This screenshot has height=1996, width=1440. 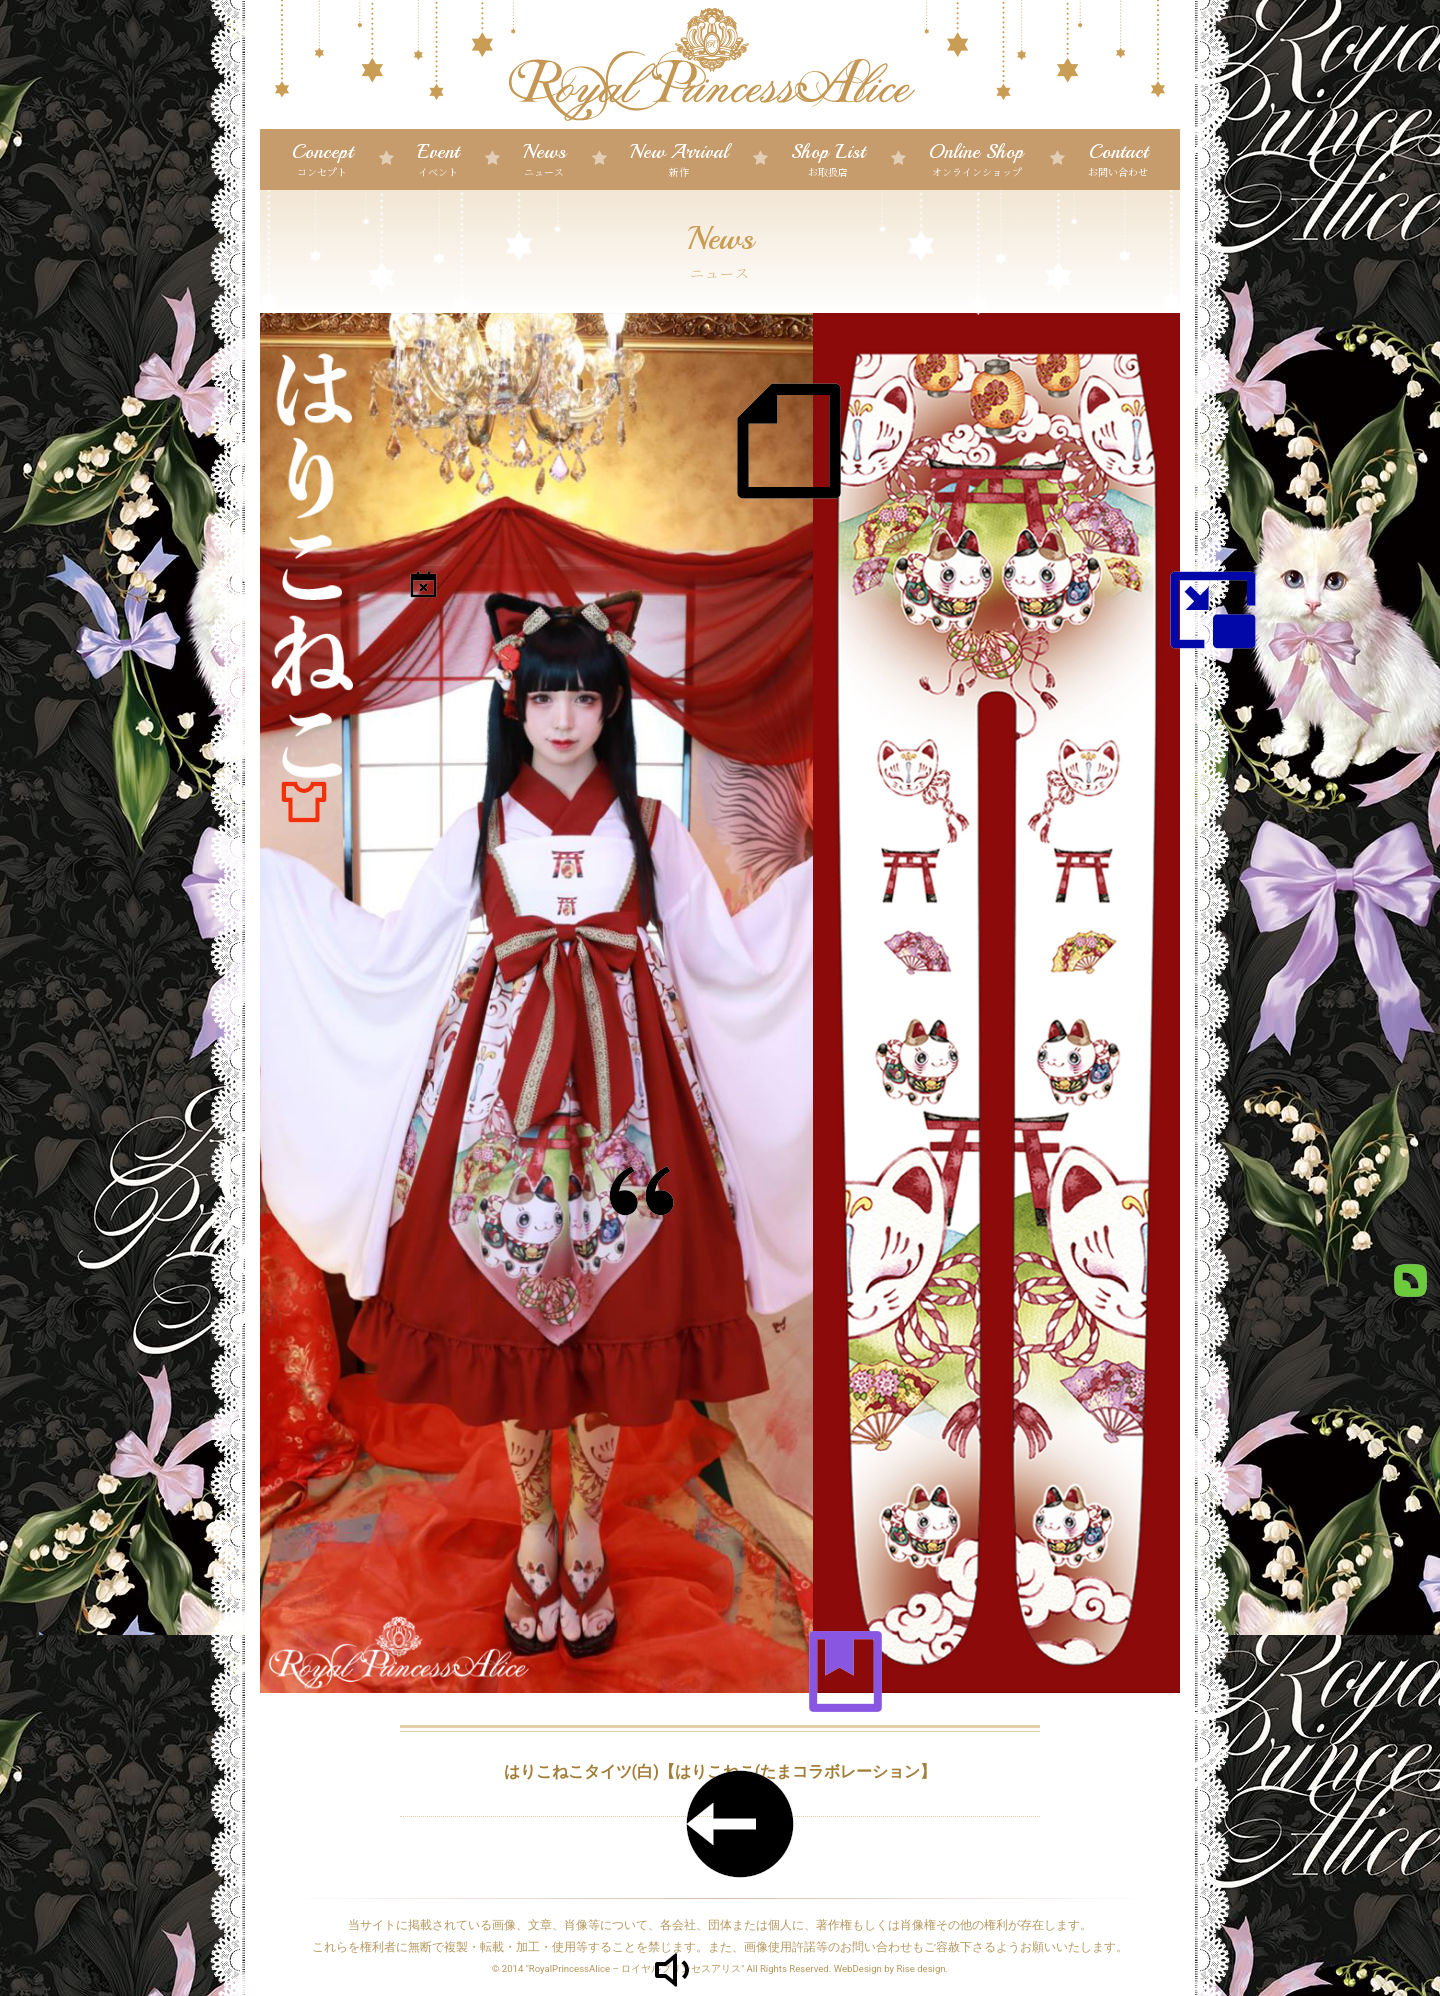 I want to click on enable picture-in-picture mode, so click(x=1213, y=610).